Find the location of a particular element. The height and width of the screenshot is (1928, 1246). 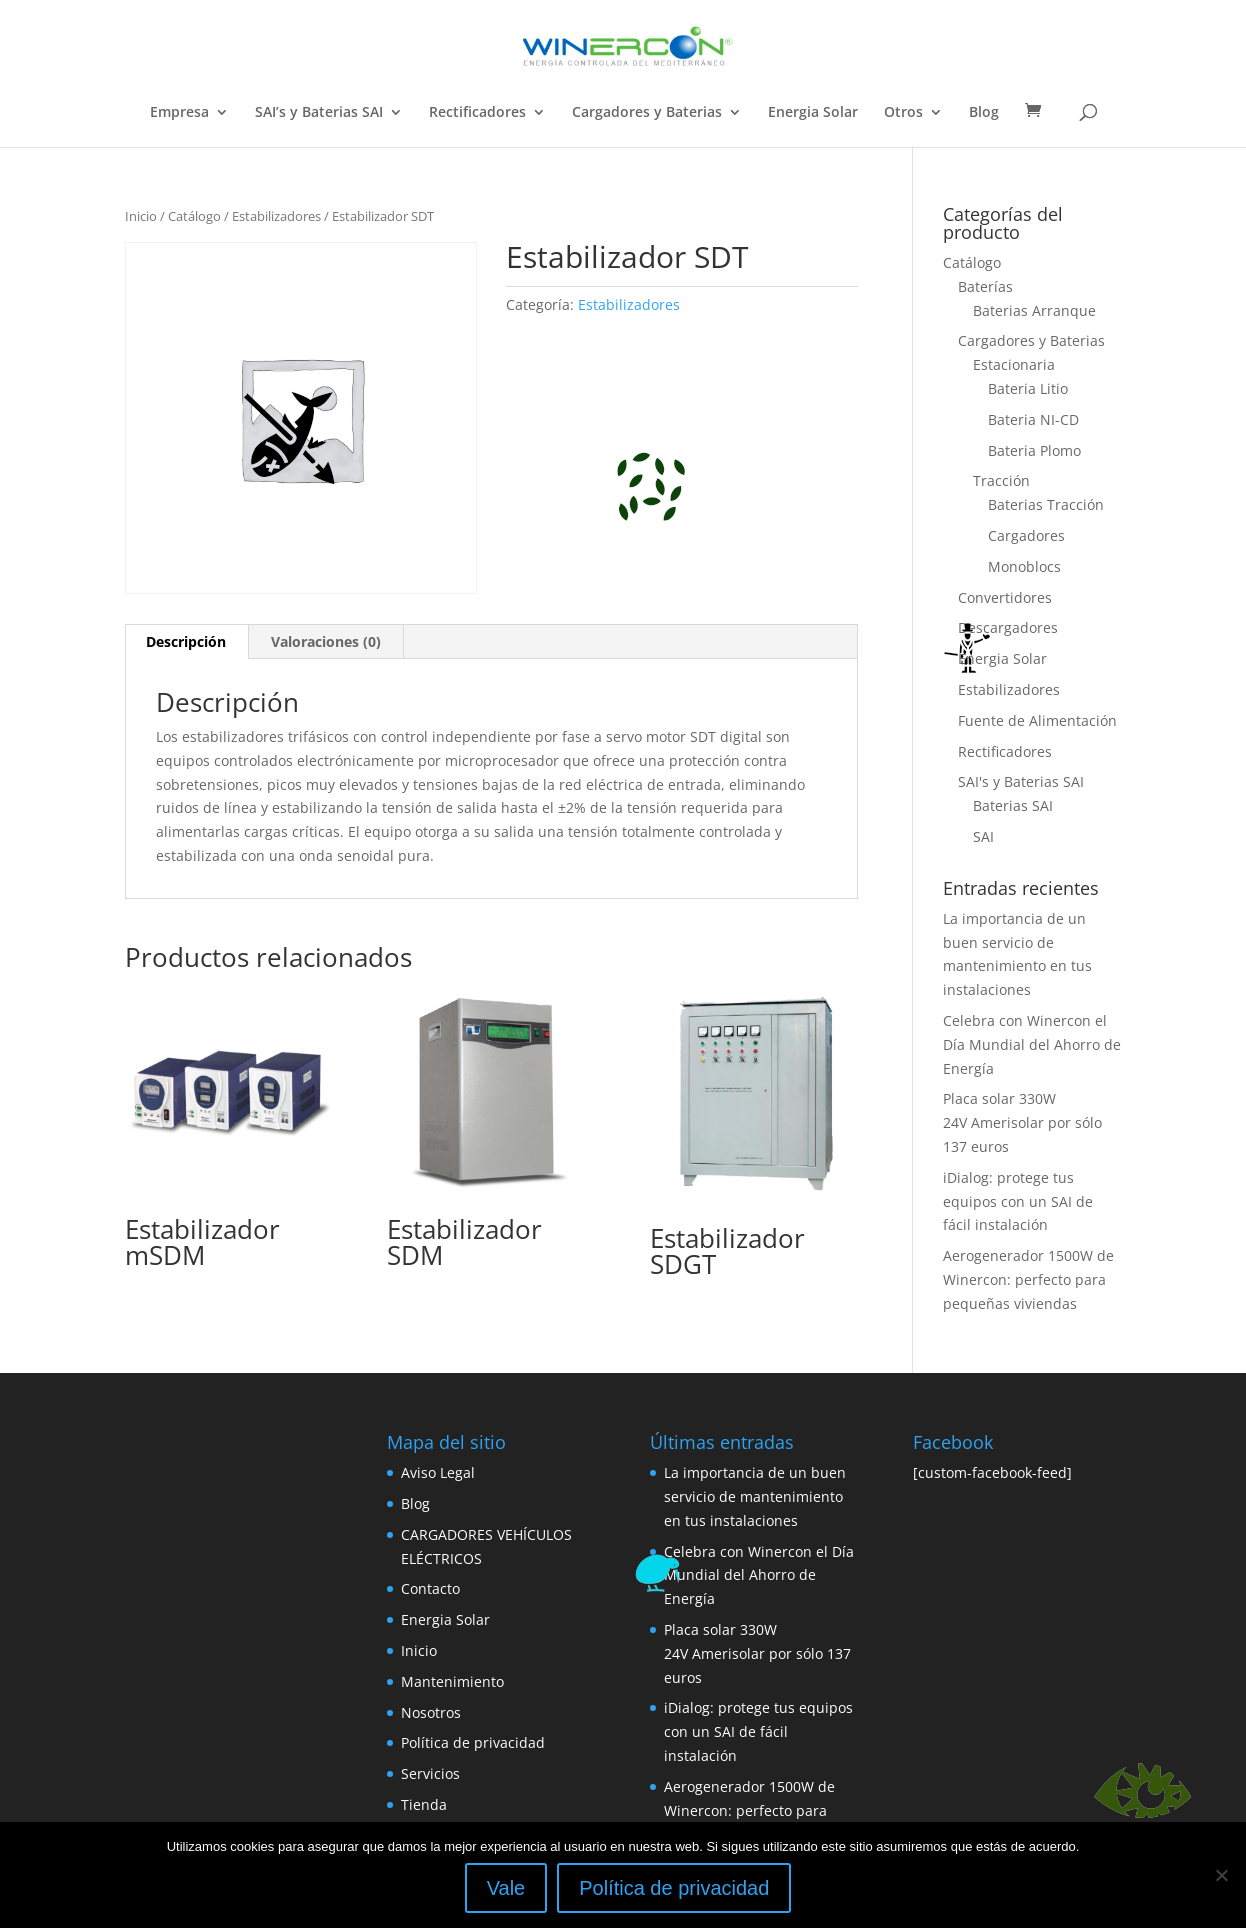

indicates a special ability or enhanced vision power-up is located at coordinates (1142, 1795).